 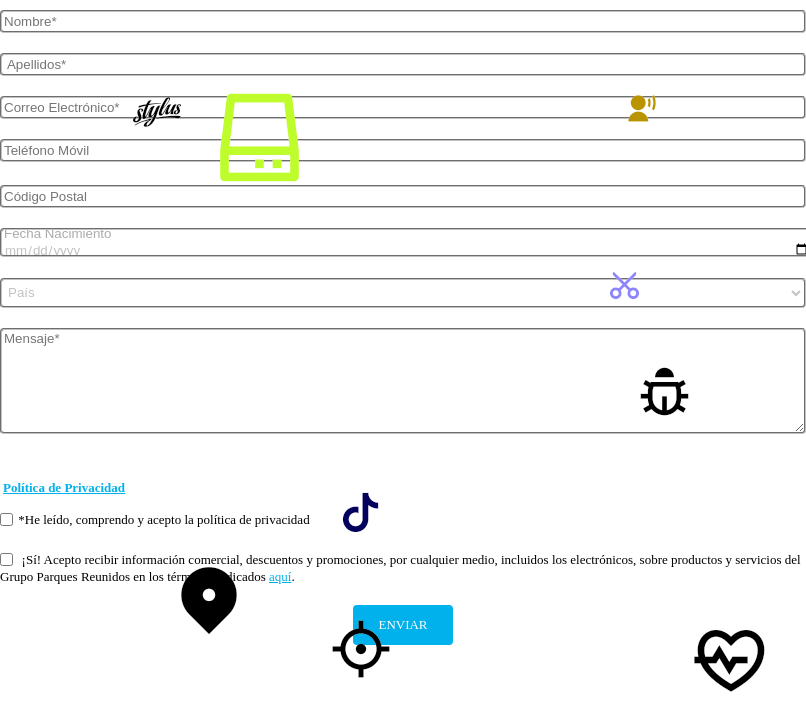 I want to click on stylus CSS preprocessor logo, so click(x=157, y=112).